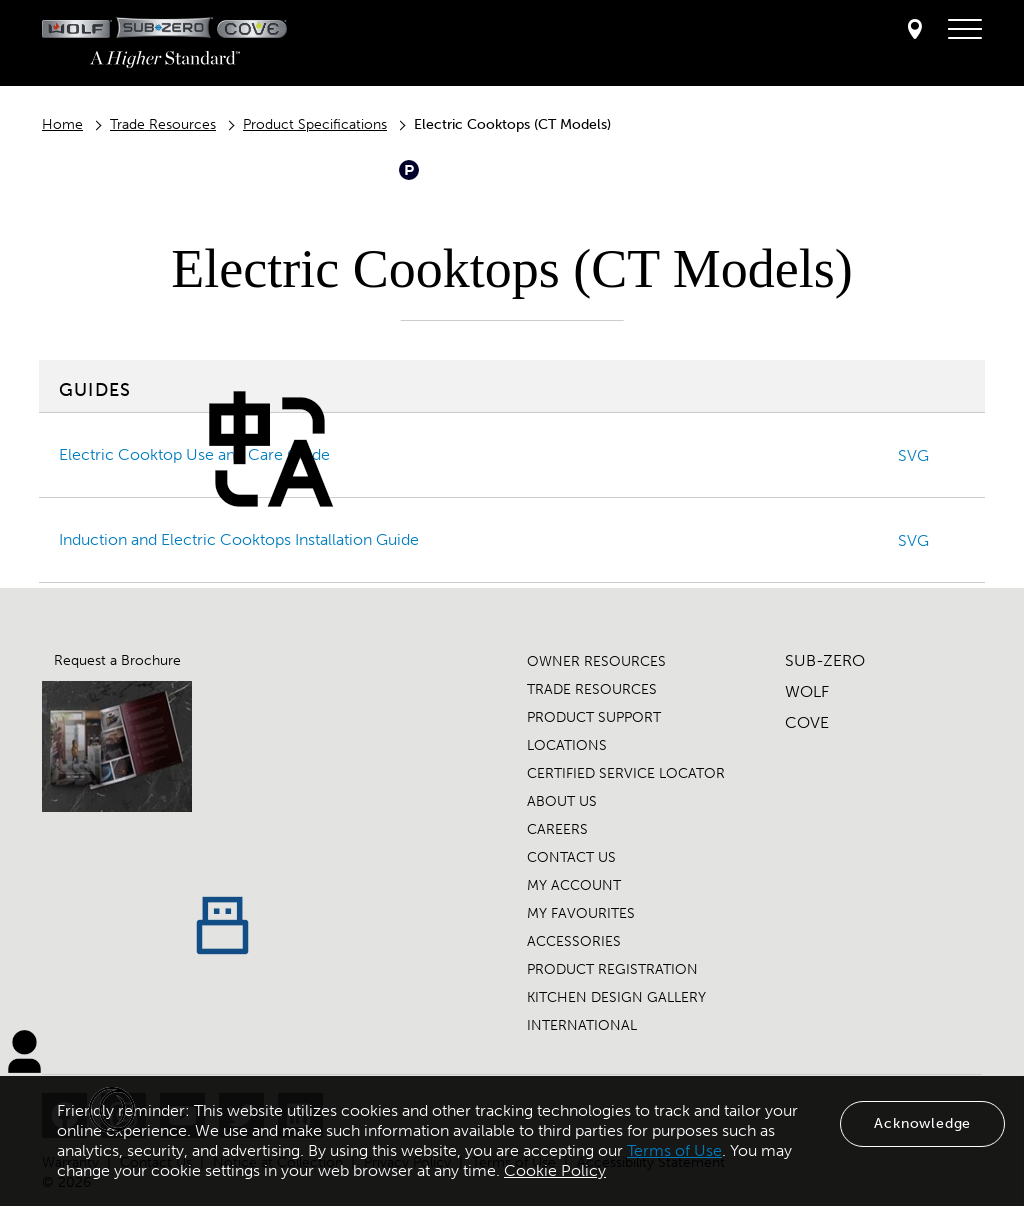 This screenshot has height=1206, width=1024. Describe the element at coordinates (222, 925) in the screenshot. I see `access USB drive or external storage` at that location.